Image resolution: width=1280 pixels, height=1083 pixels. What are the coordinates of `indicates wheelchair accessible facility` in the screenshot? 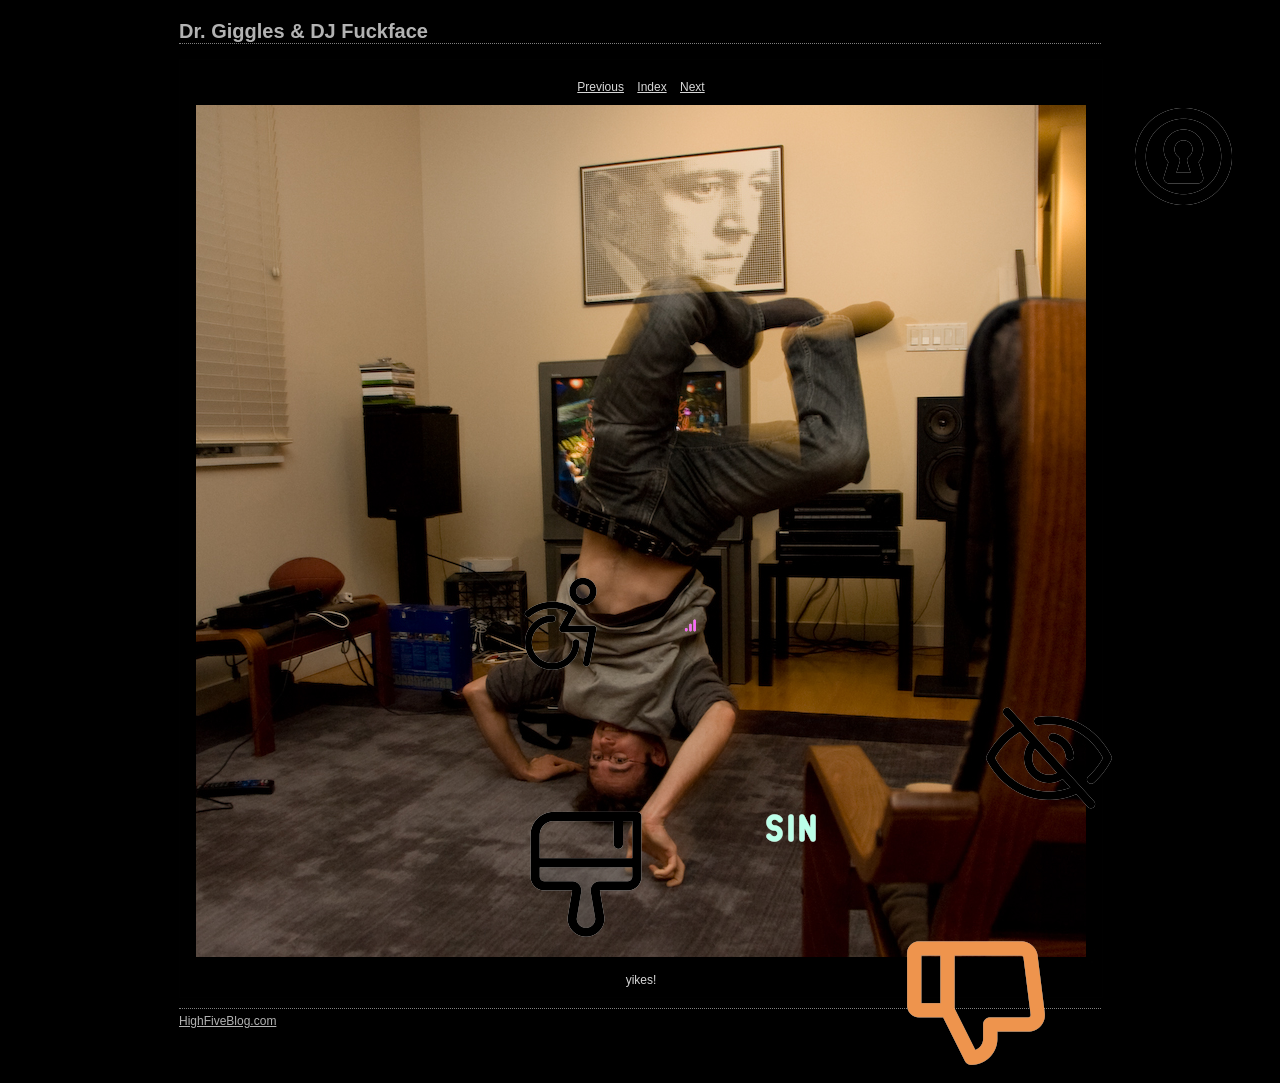 It's located at (562, 625).